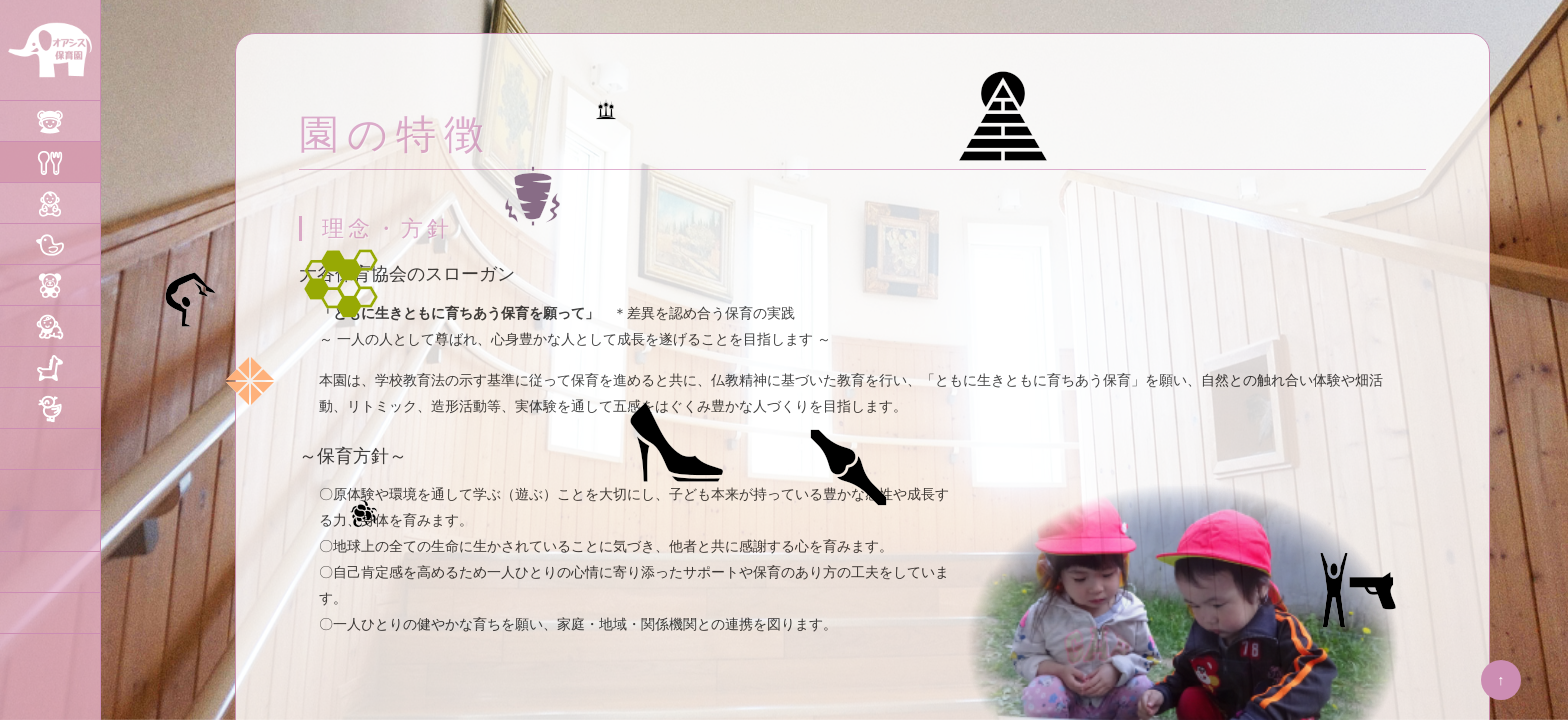  Describe the element at coordinates (190, 299) in the screenshot. I see `indicates flexibility or acrobatics skill` at that location.